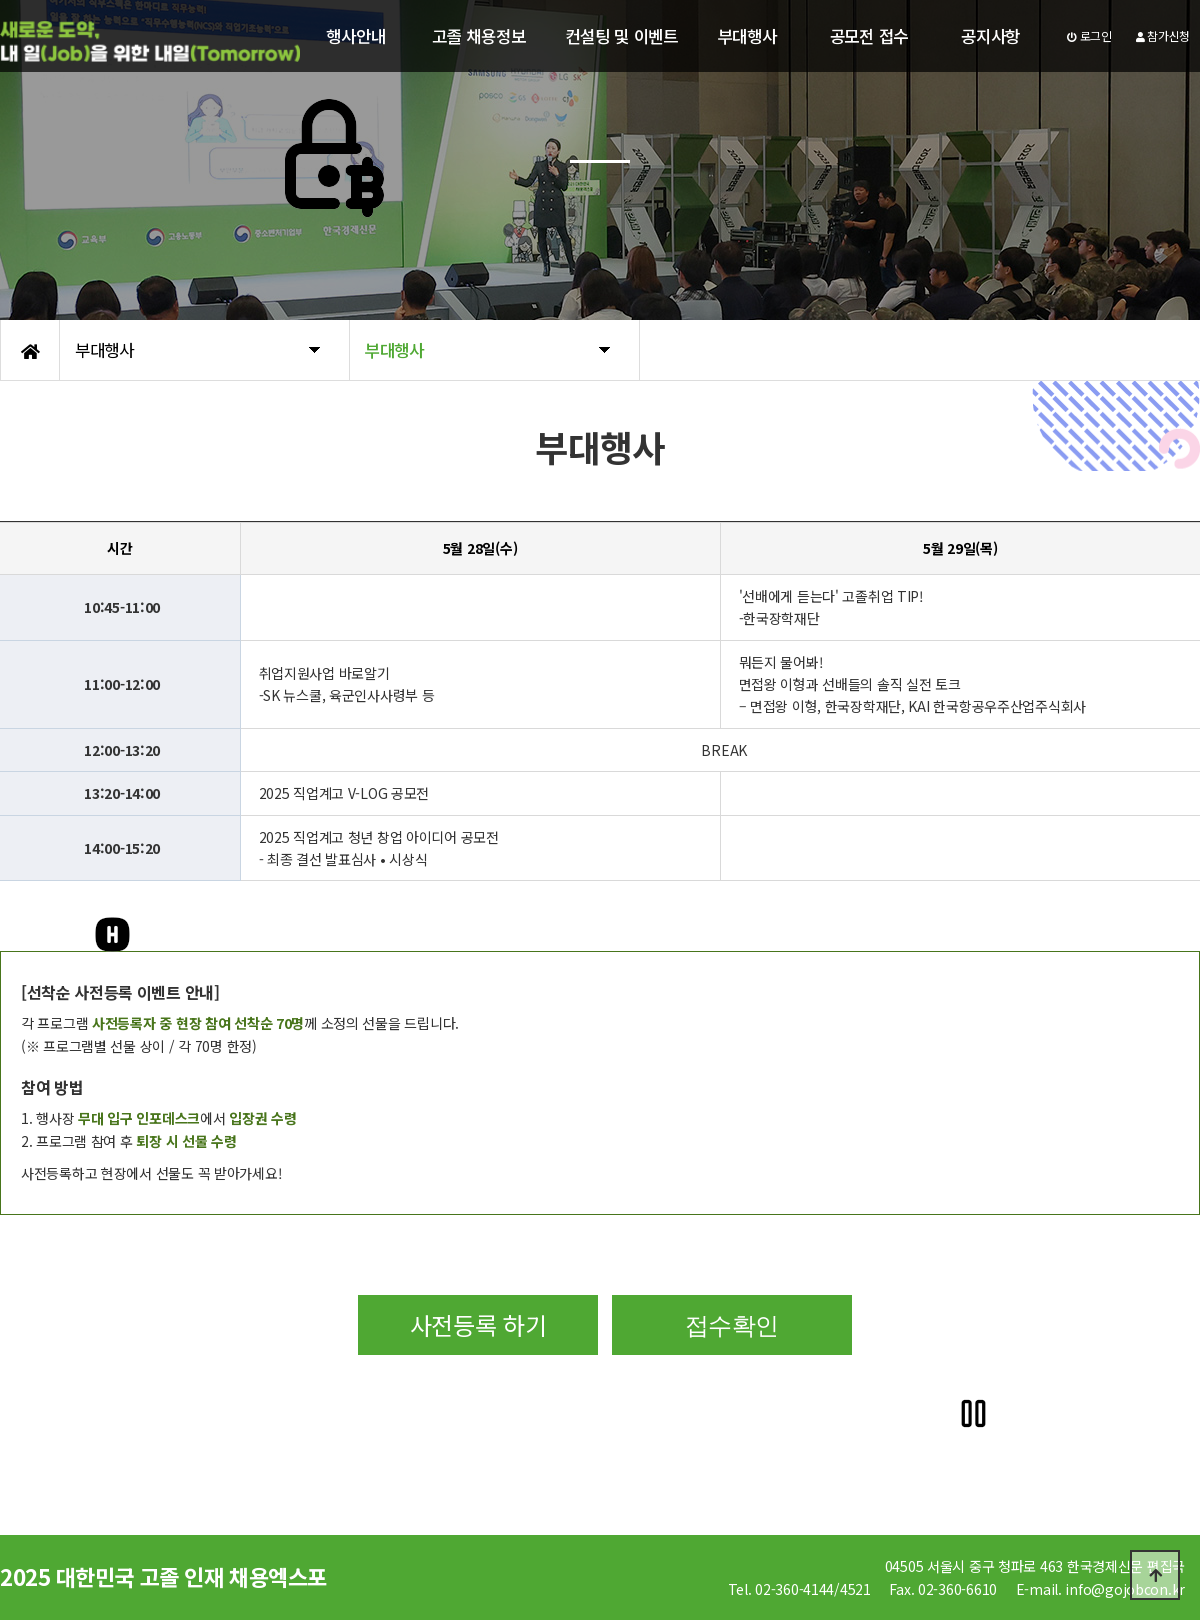 Image resolution: width=1200 pixels, height=1620 pixels. I want to click on pause media playback, so click(973, 1413).